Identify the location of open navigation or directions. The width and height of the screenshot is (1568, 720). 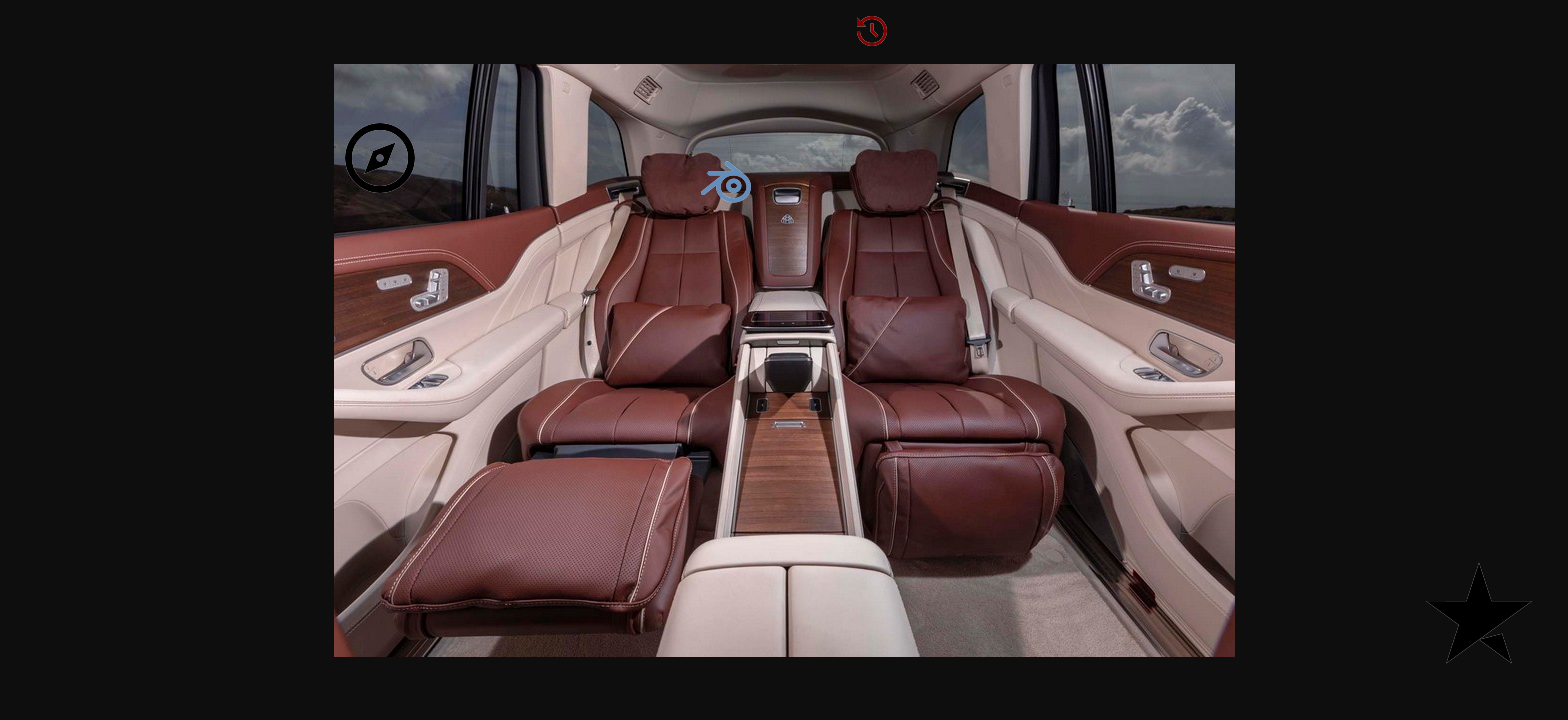
(380, 158).